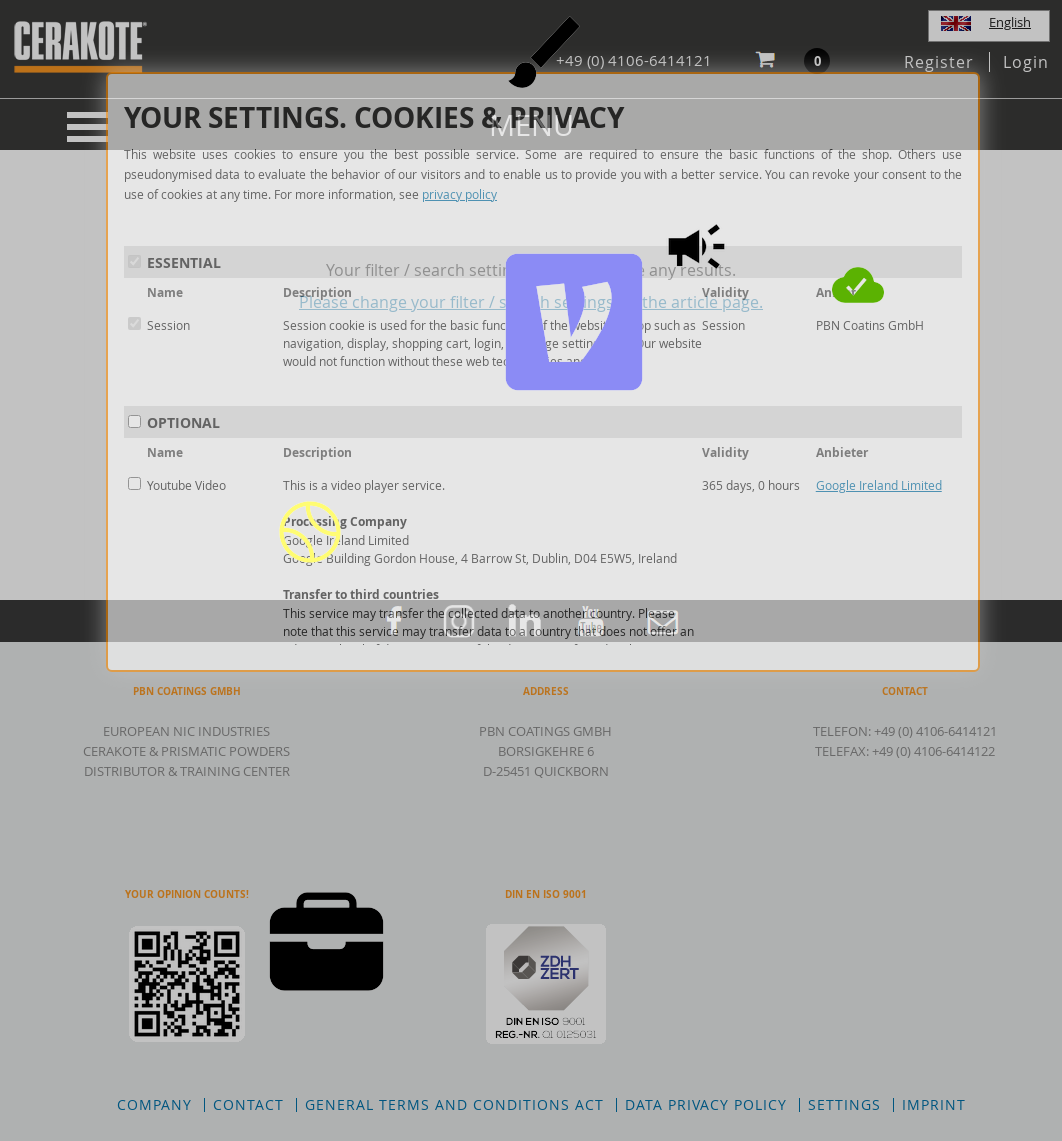 The image size is (1062, 1141). Describe the element at coordinates (858, 285) in the screenshot. I see `file successfully uploaded to cloud storage` at that location.